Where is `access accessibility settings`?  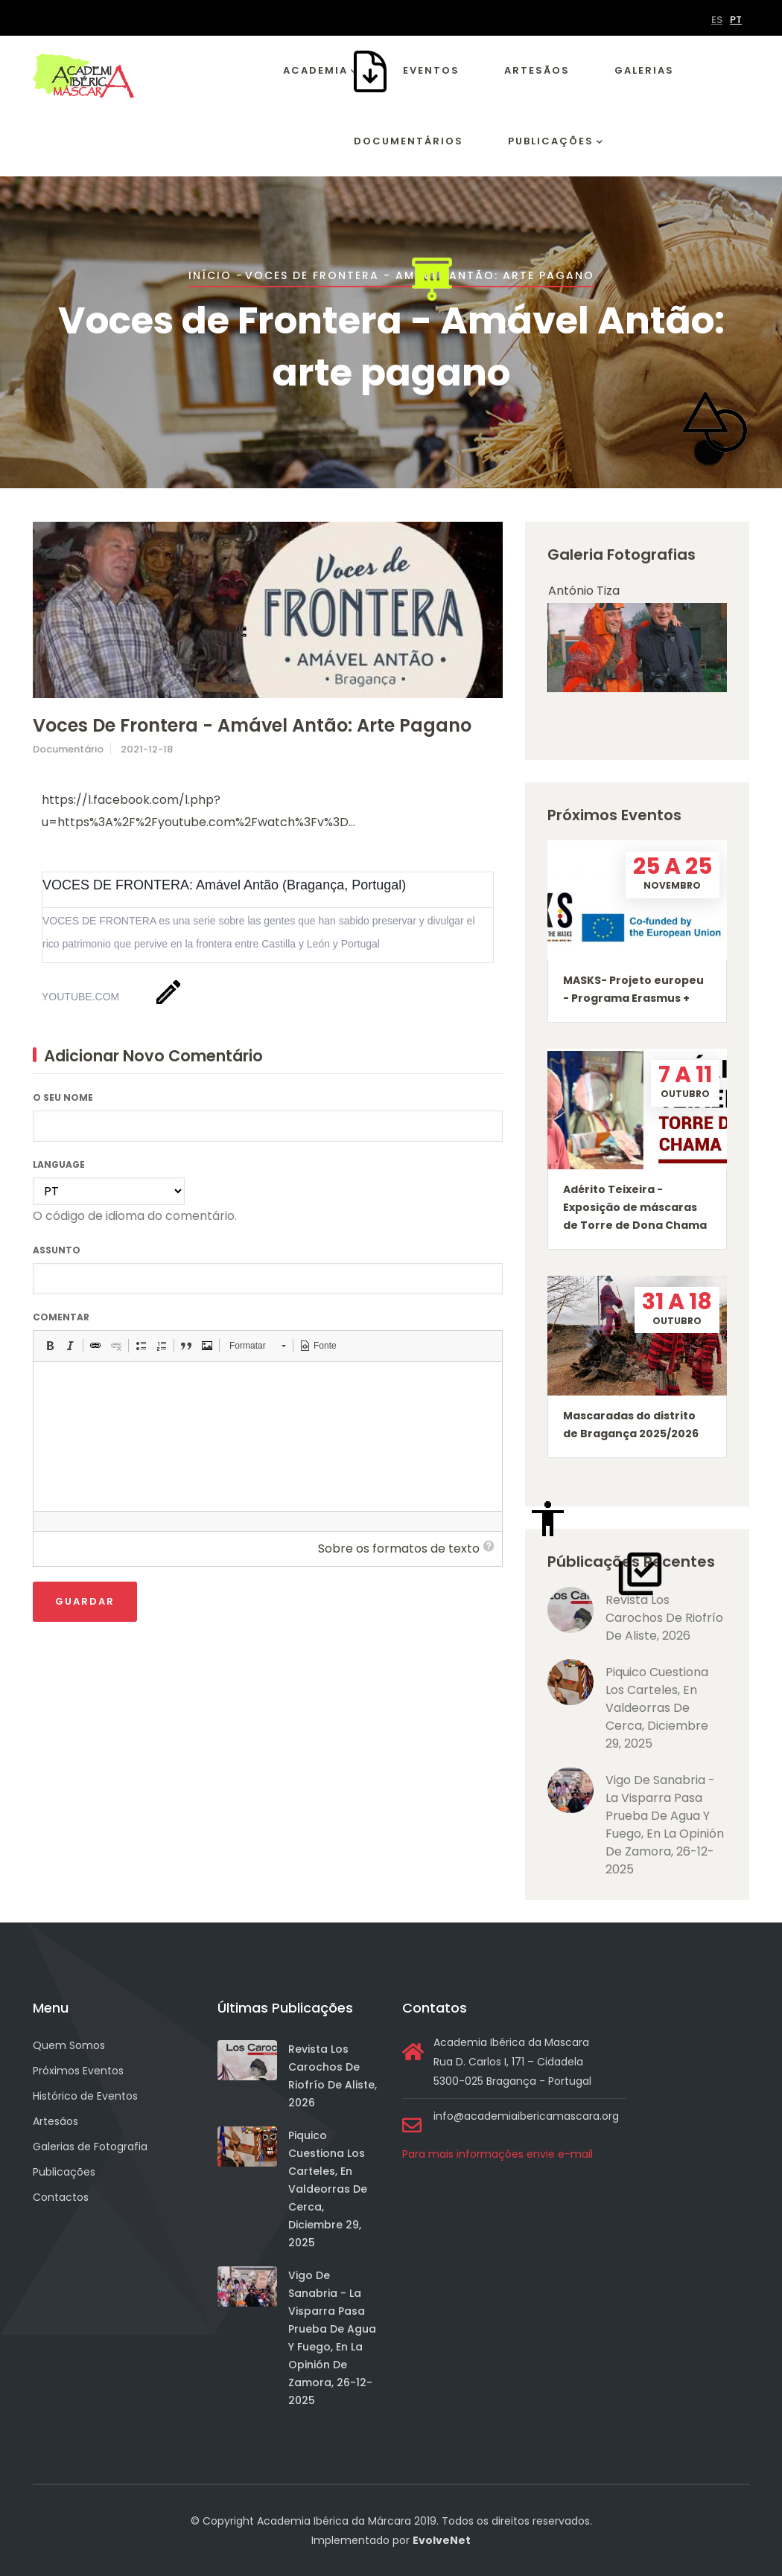
access accessibility settings is located at coordinates (547, 1518).